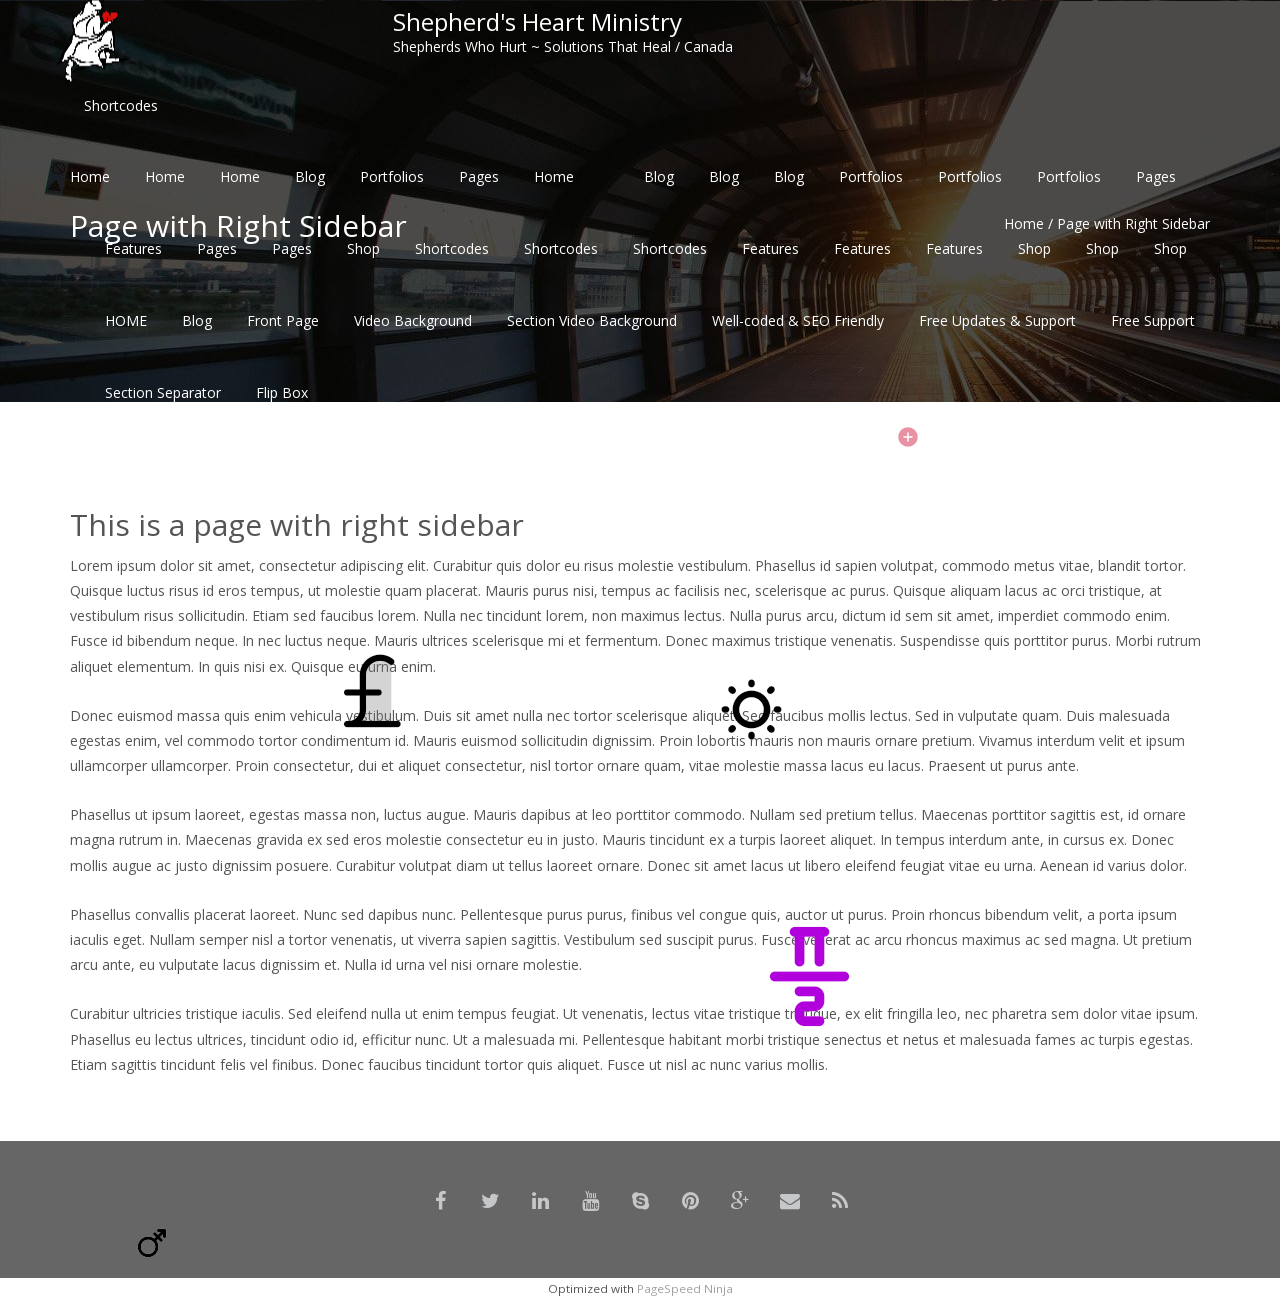  What do you see at coordinates (809, 976) in the screenshot?
I see `represents the mathematical constant π/2 (pi divided by 2)` at bounding box center [809, 976].